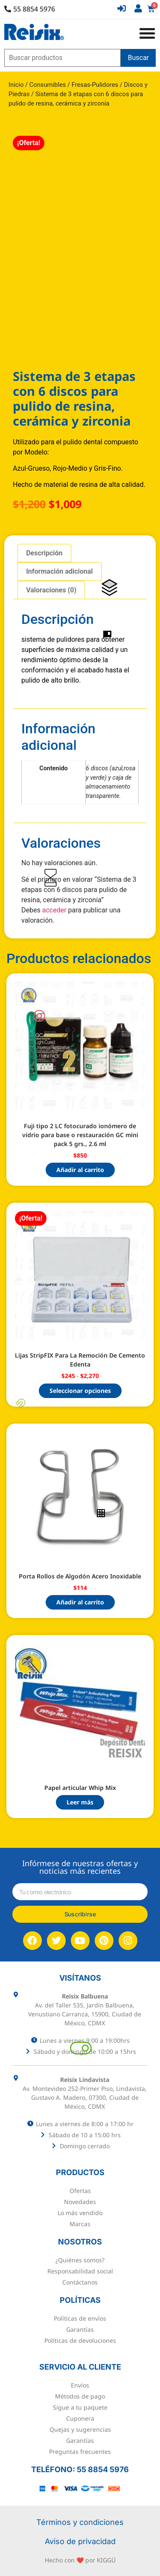 This screenshot has height=2576, width=160. Describe the element at coordinates (20, 1403) in the screenshot. I see `activate magnetic snap or alignment tool` at that location.